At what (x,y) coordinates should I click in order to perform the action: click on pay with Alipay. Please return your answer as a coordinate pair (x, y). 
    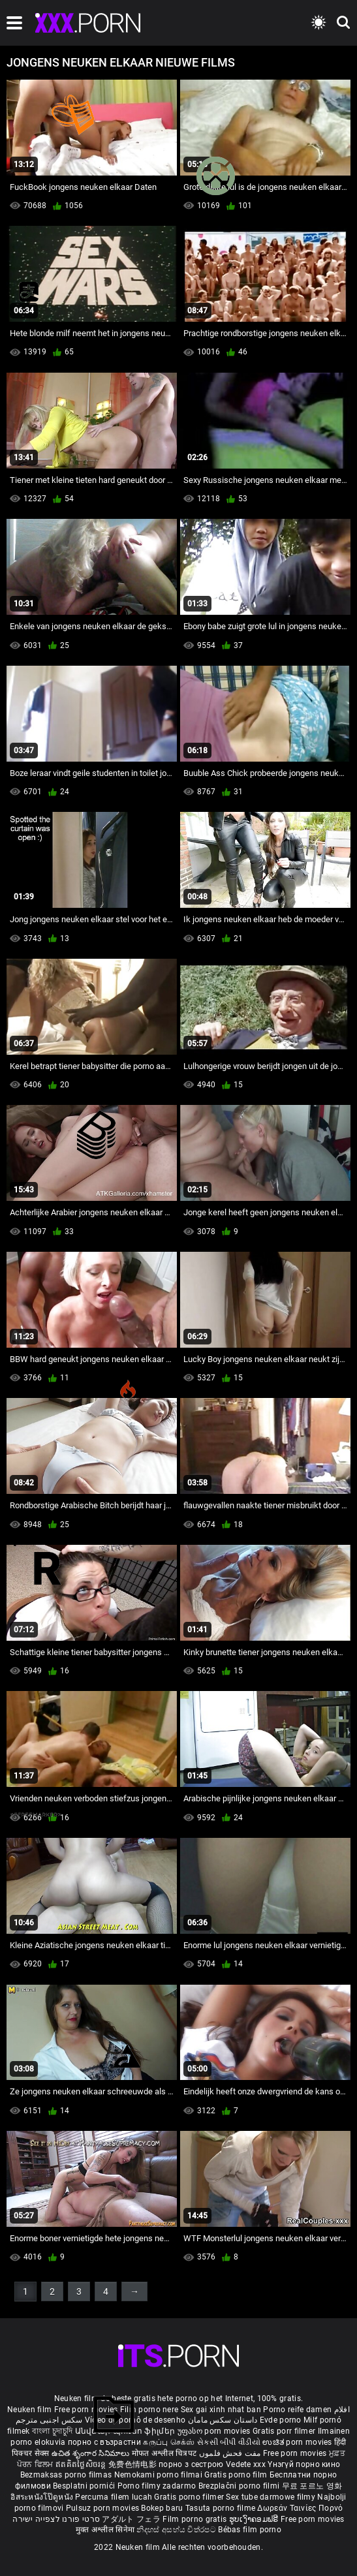
    Looking at the image, I should click on (29, 292).